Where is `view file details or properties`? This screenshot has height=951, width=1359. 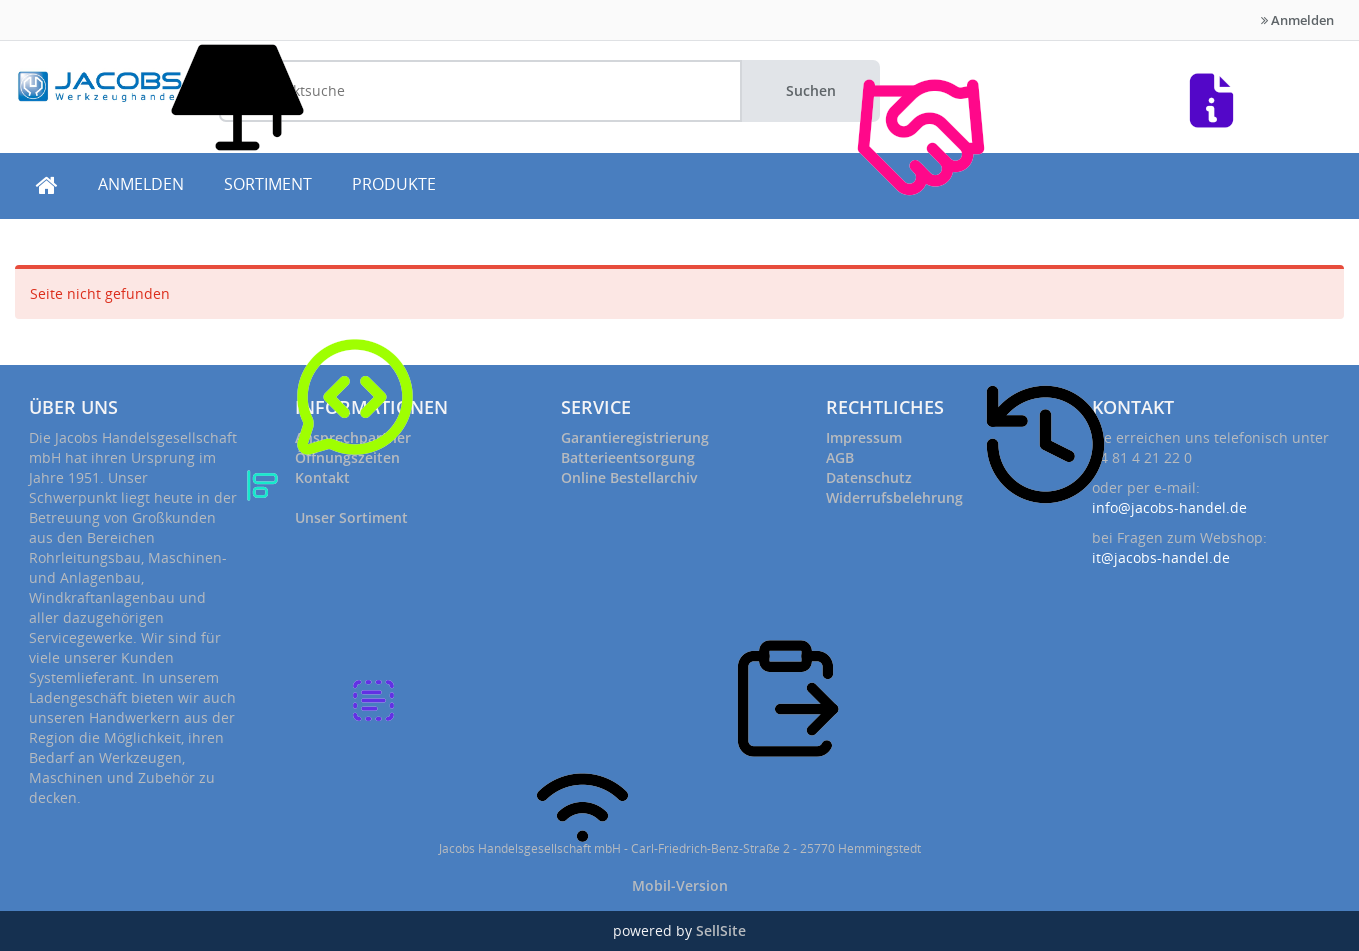
view file details or properties is located at coordinates (1211, 100).